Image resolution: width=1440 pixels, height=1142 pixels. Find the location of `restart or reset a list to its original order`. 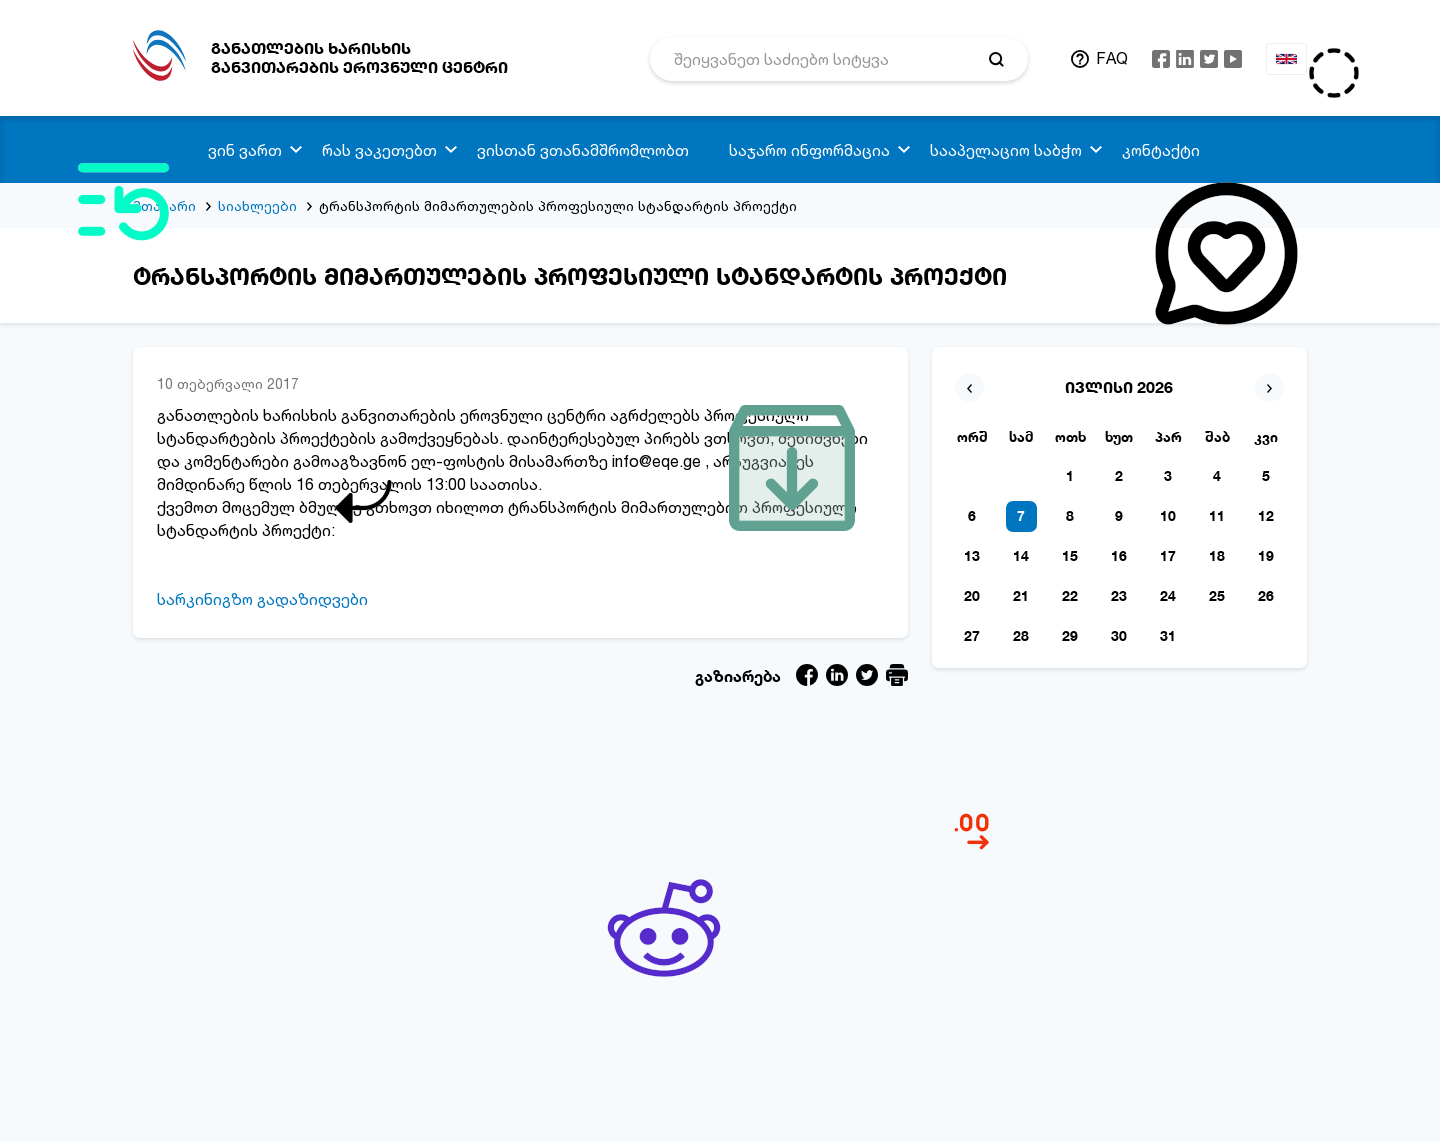

restart or reset a list to its original order is located at coordinates (123, 199).